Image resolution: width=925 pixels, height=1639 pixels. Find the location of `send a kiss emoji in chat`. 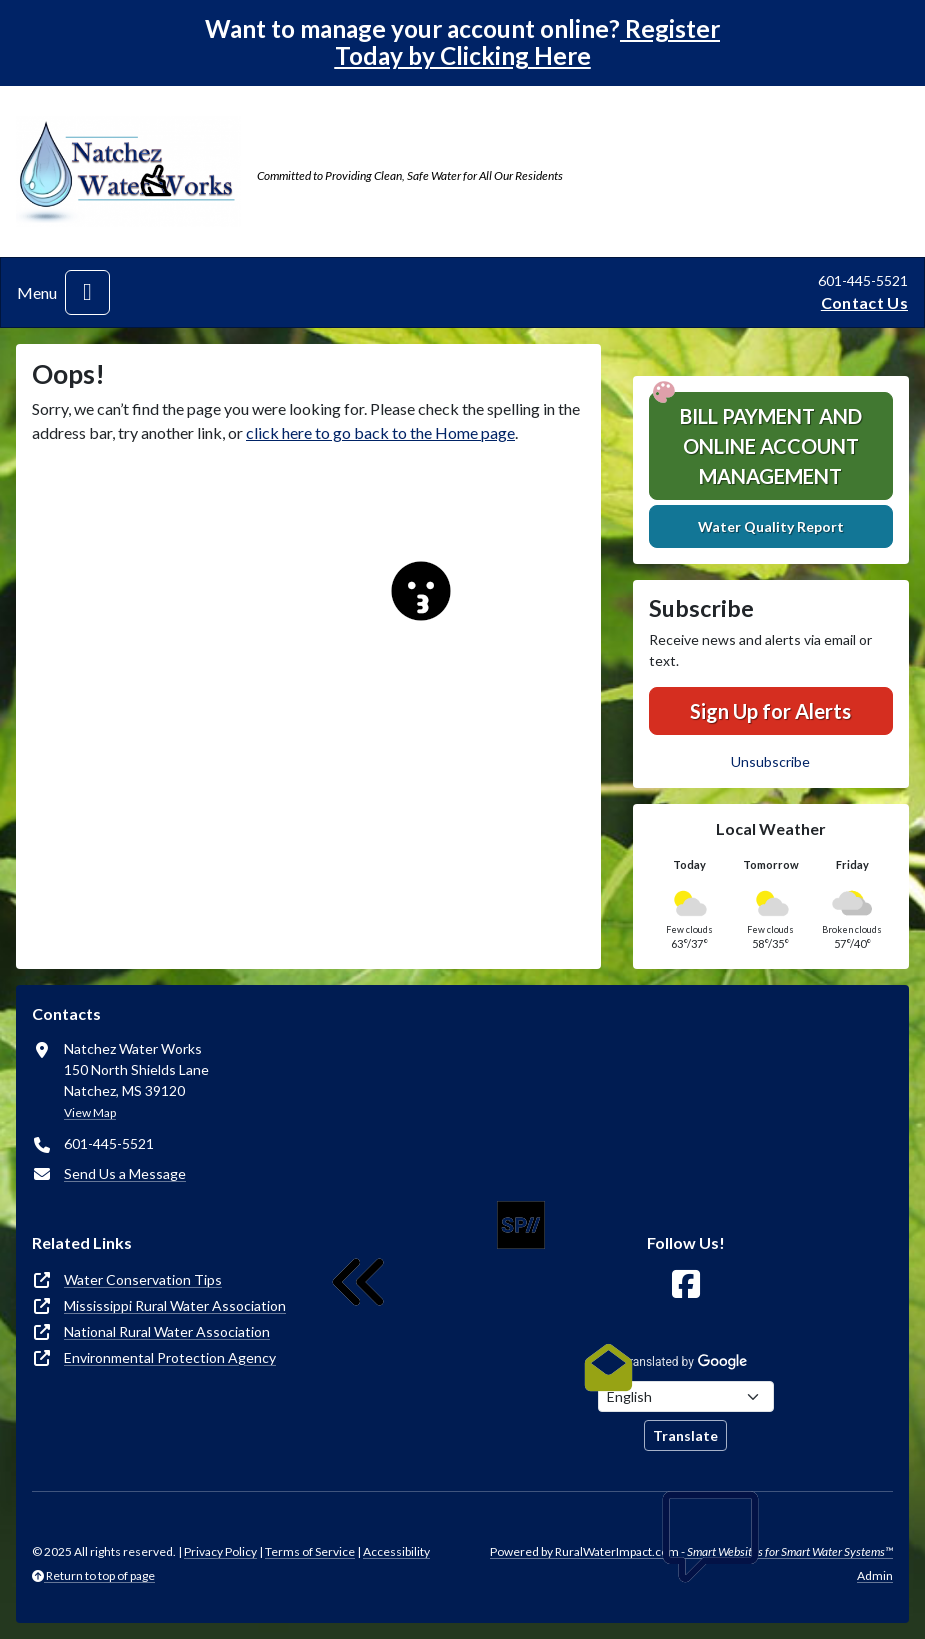

send a kiss emoji in chat is located at coordinates (421, 591).